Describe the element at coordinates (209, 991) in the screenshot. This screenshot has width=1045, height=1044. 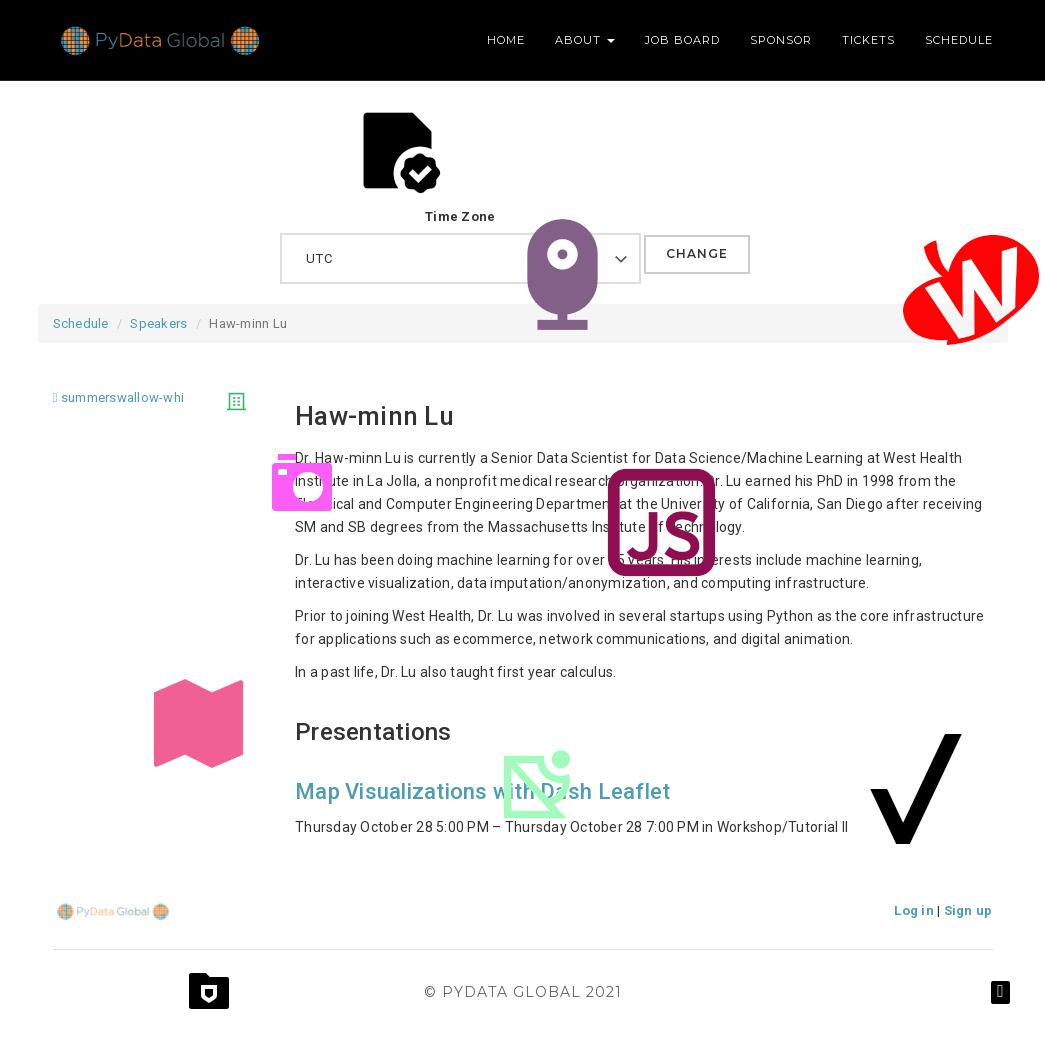
I see `access protected or secure files` at that location.